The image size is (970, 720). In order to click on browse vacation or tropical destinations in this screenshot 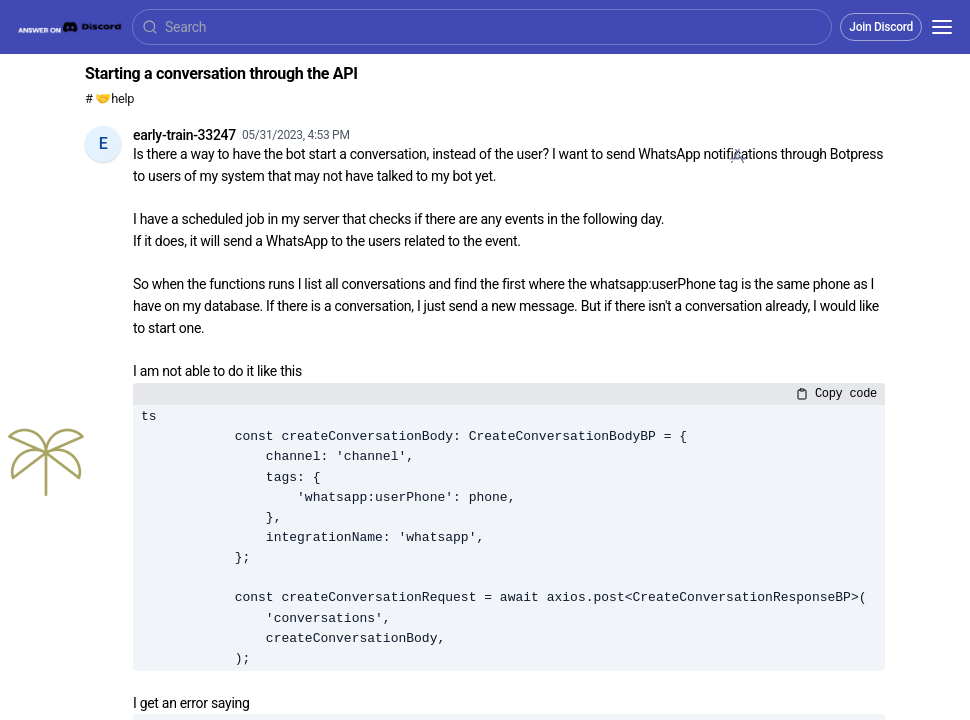, I will do `click(46, 461)`.